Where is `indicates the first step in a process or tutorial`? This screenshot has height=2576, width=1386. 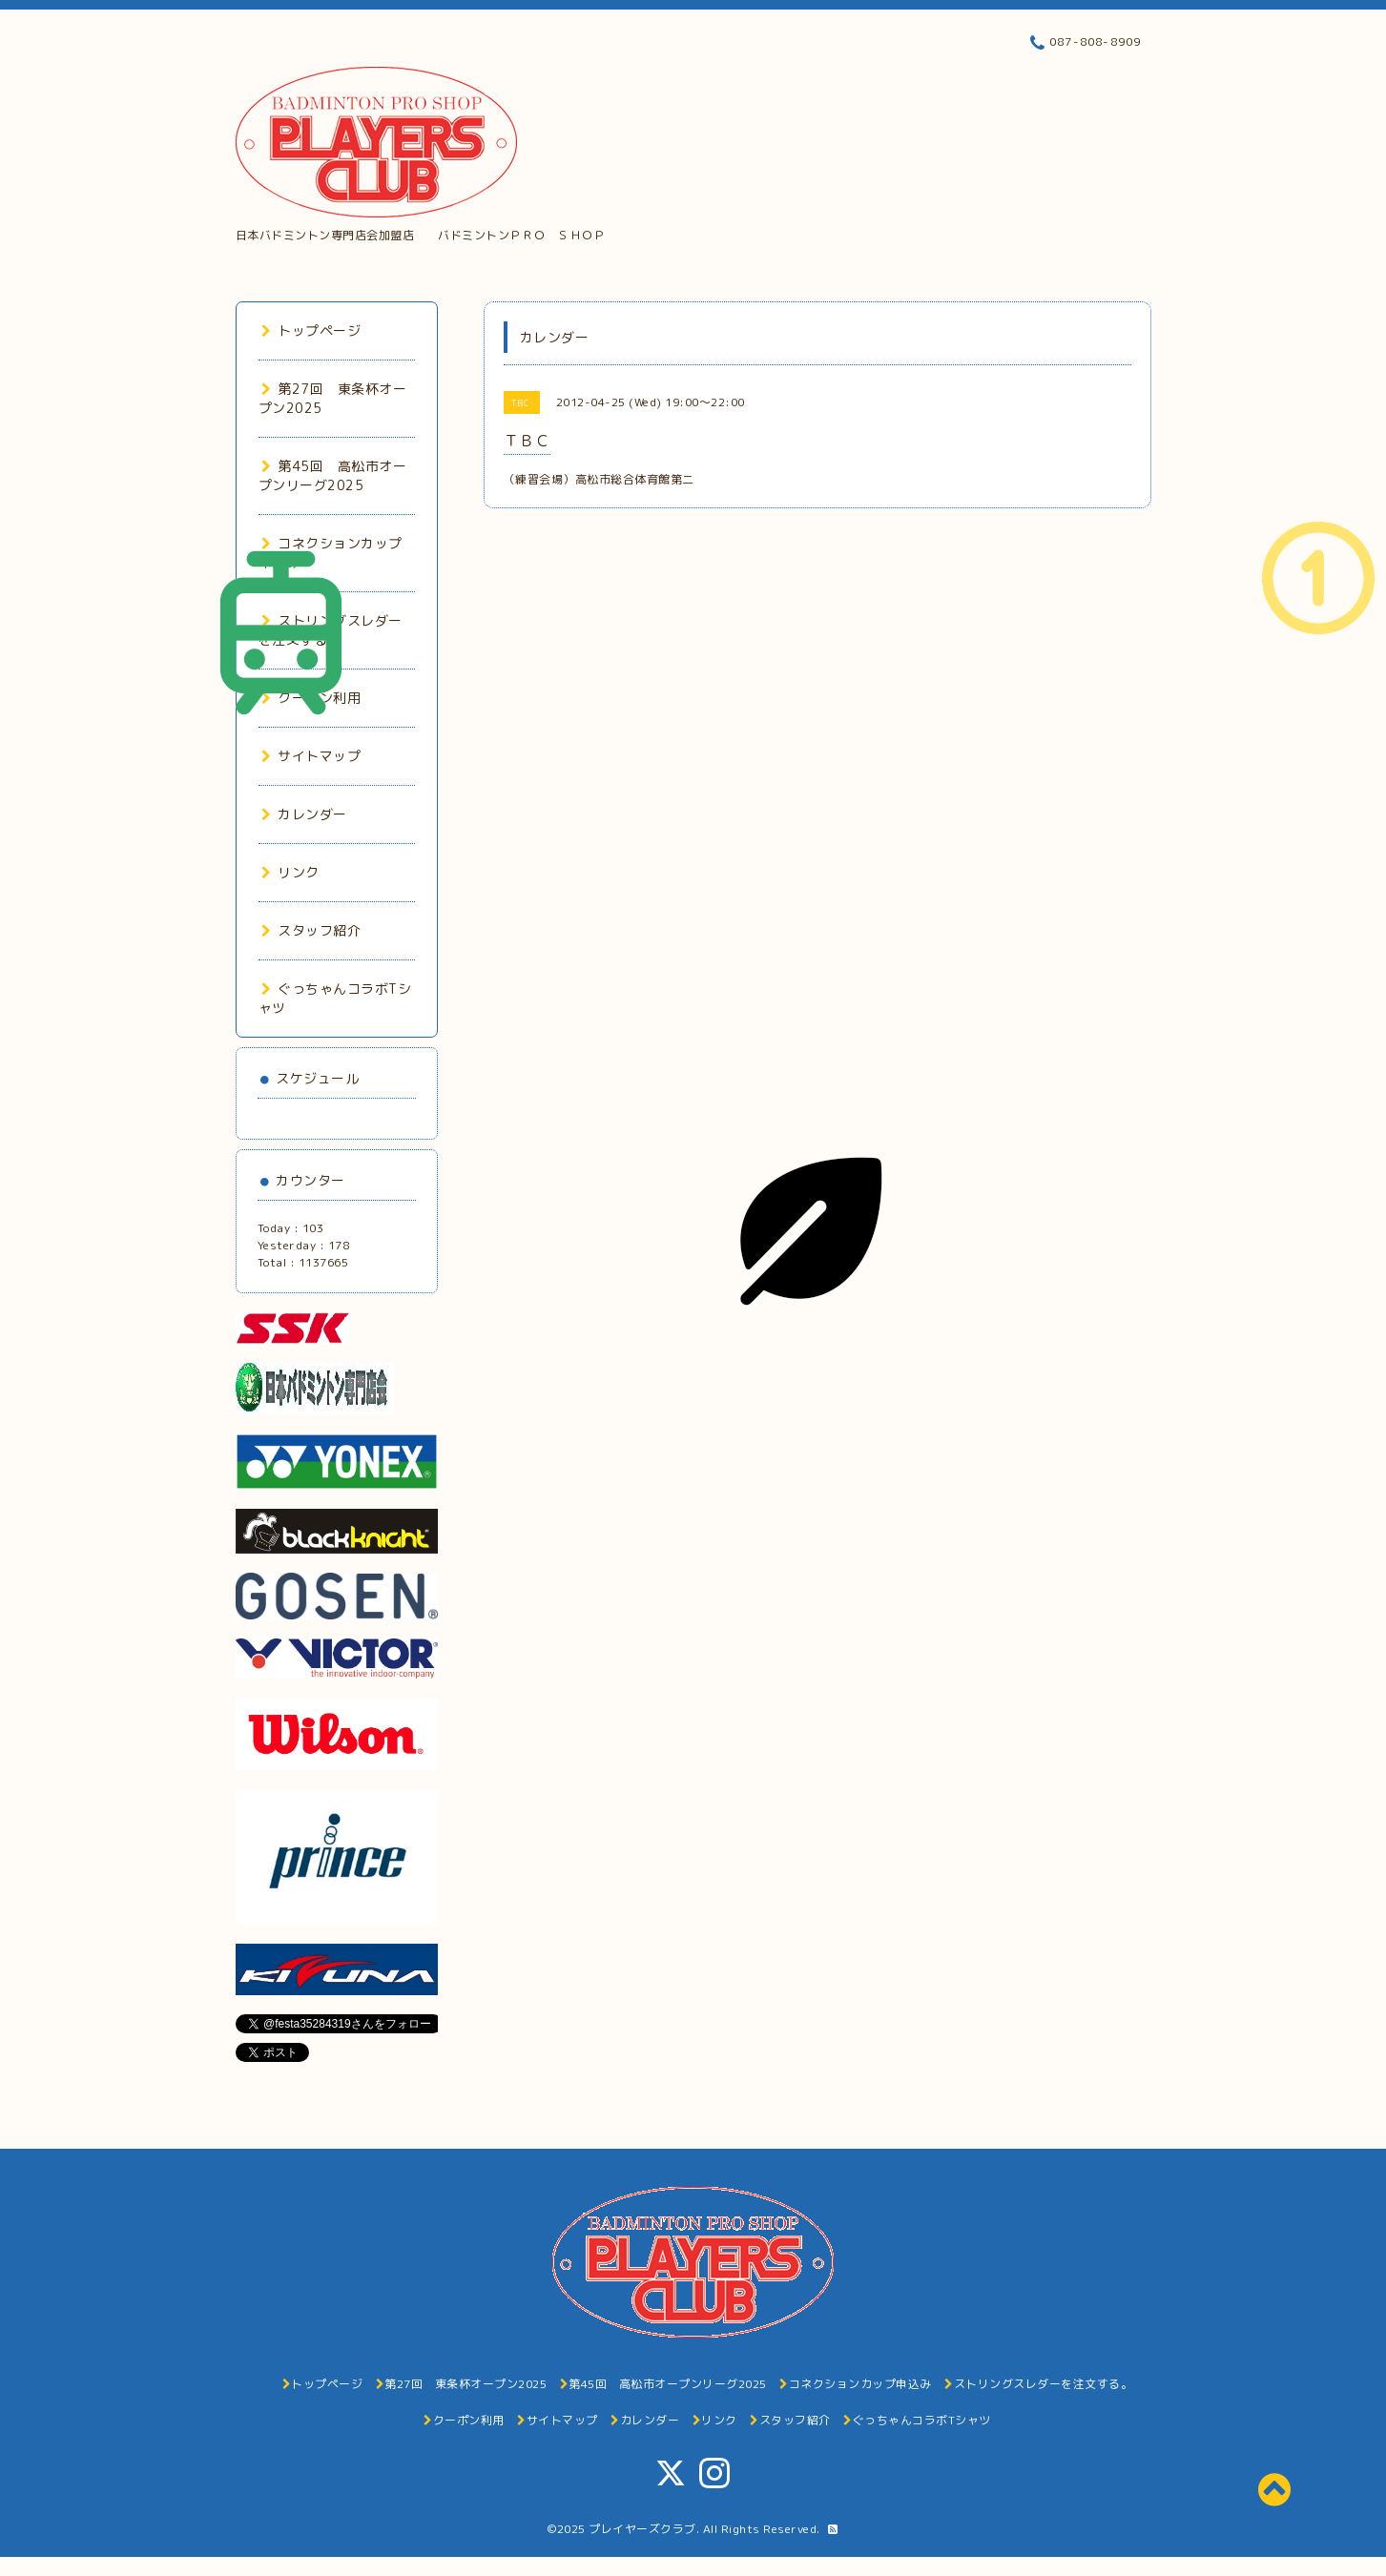 indicates the first step in a process or tutorial is located at coordinates (1318, 578).